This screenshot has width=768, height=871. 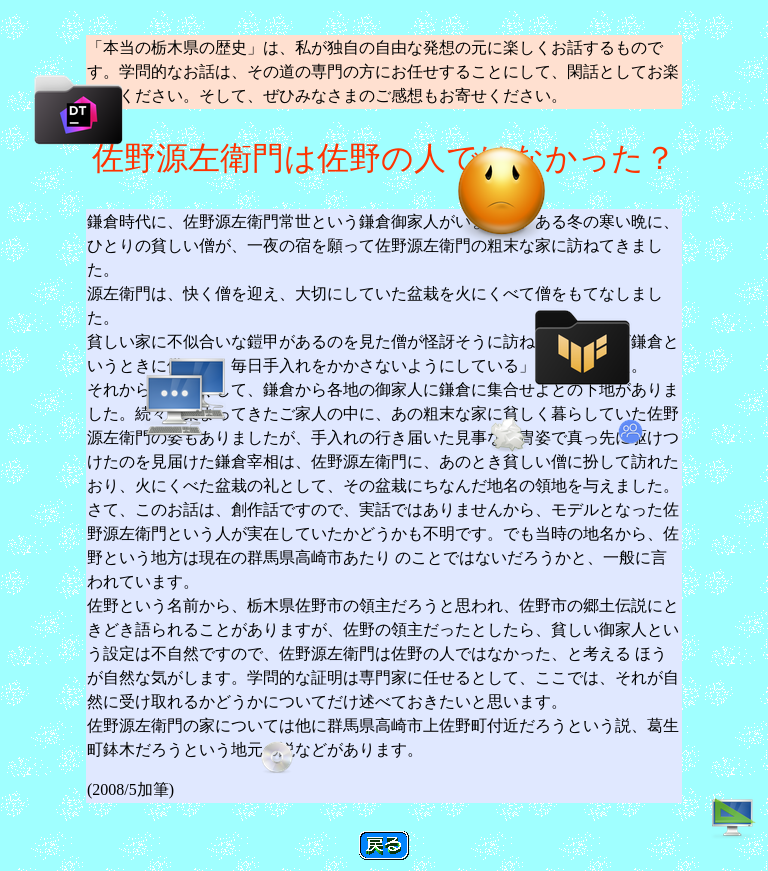 I want to click on access display settings, so click(x=733, y=817).